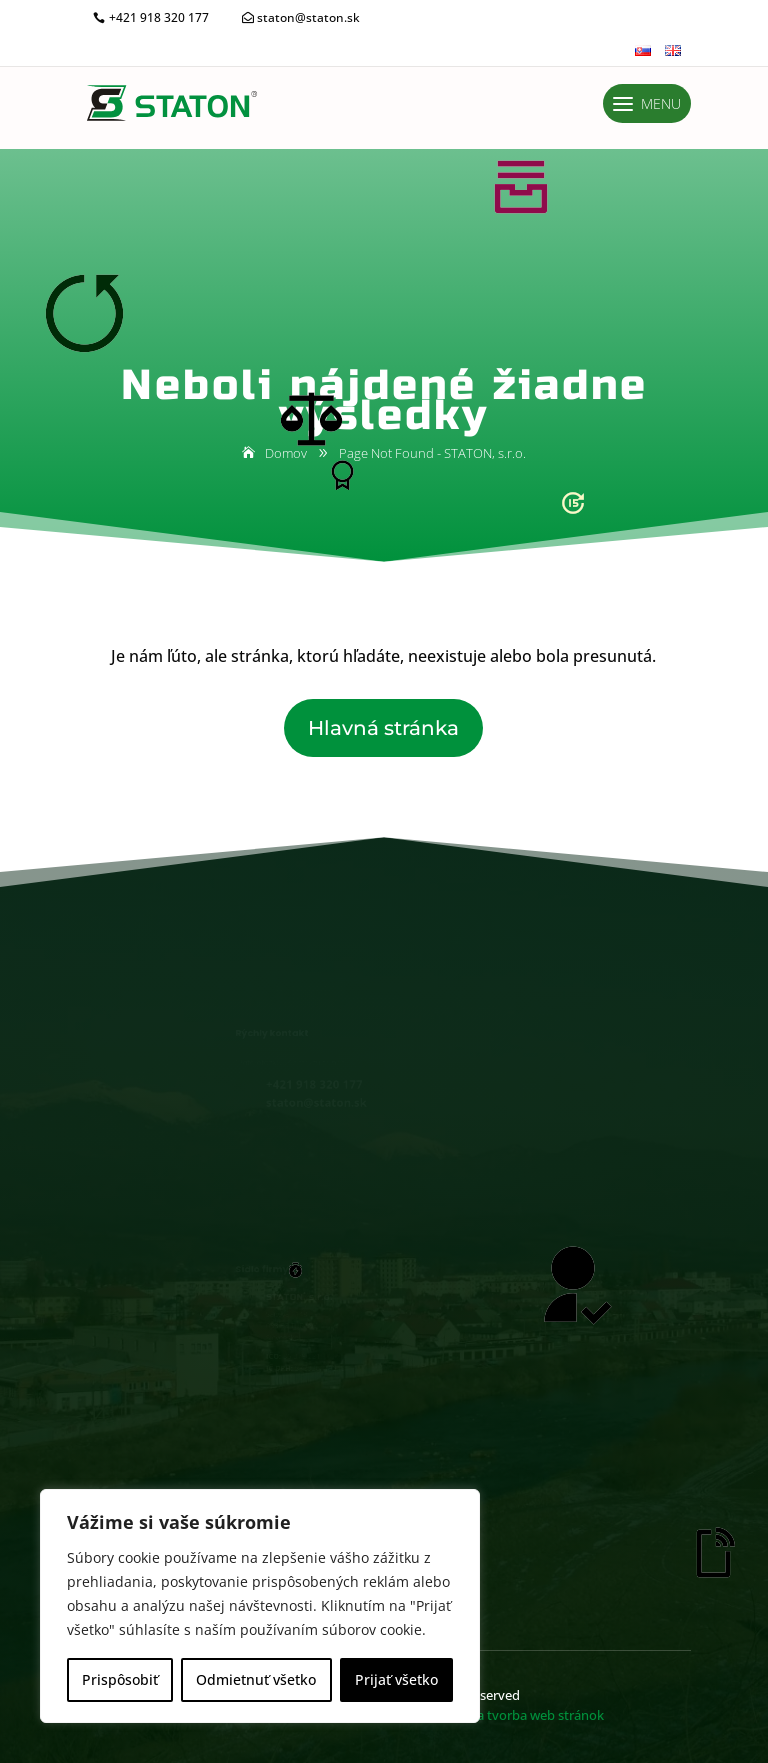 The height and width of the screenshot is (1763, 768). Describe the element at coordinates (713, 1553) in the screenshot. I see `enable mobile hotspot` at that location.